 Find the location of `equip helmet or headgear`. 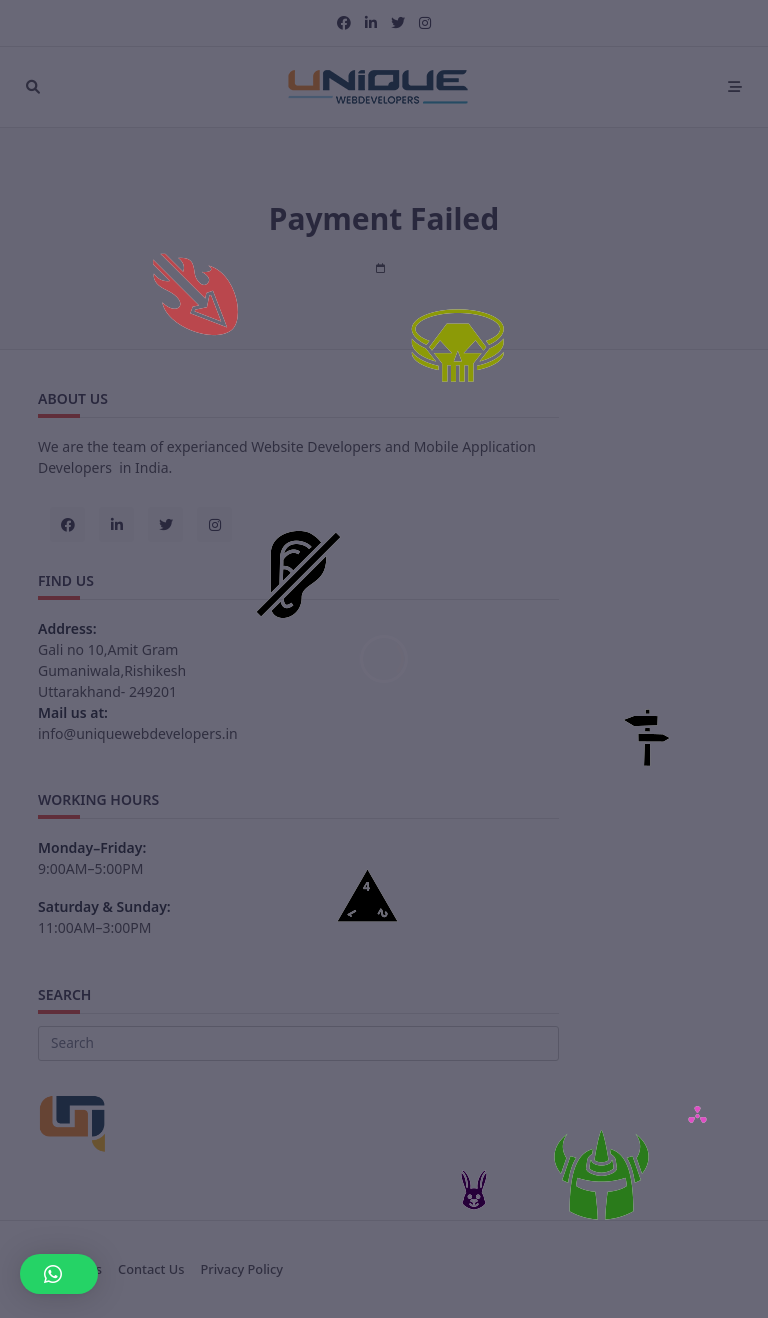

equip helmet or headgear is located at coordinates (601, 1174).